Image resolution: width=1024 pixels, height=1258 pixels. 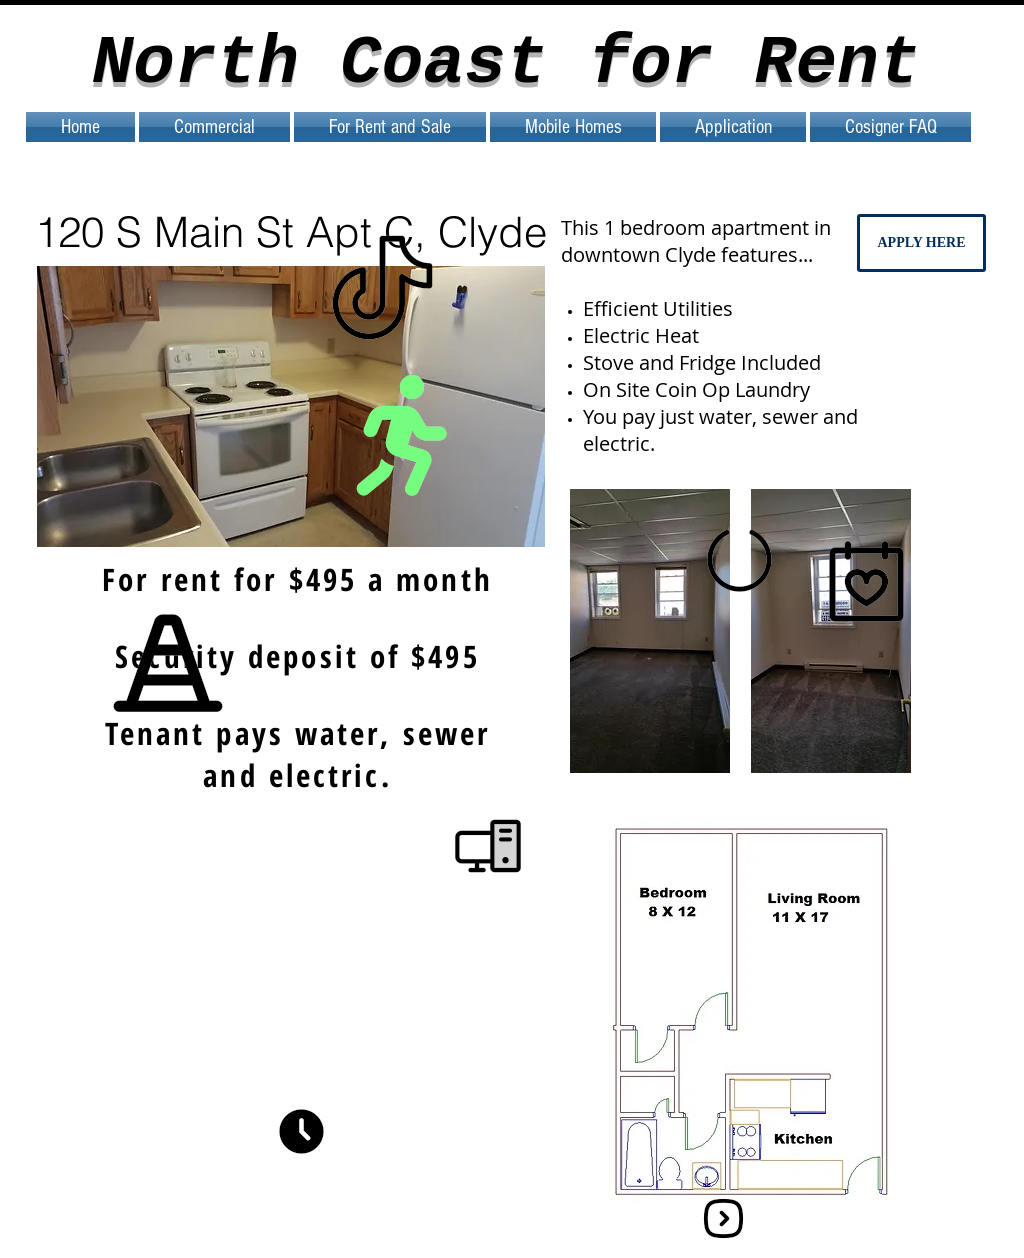 I want to click on open the TikTok app, so click(x=382, y=289).